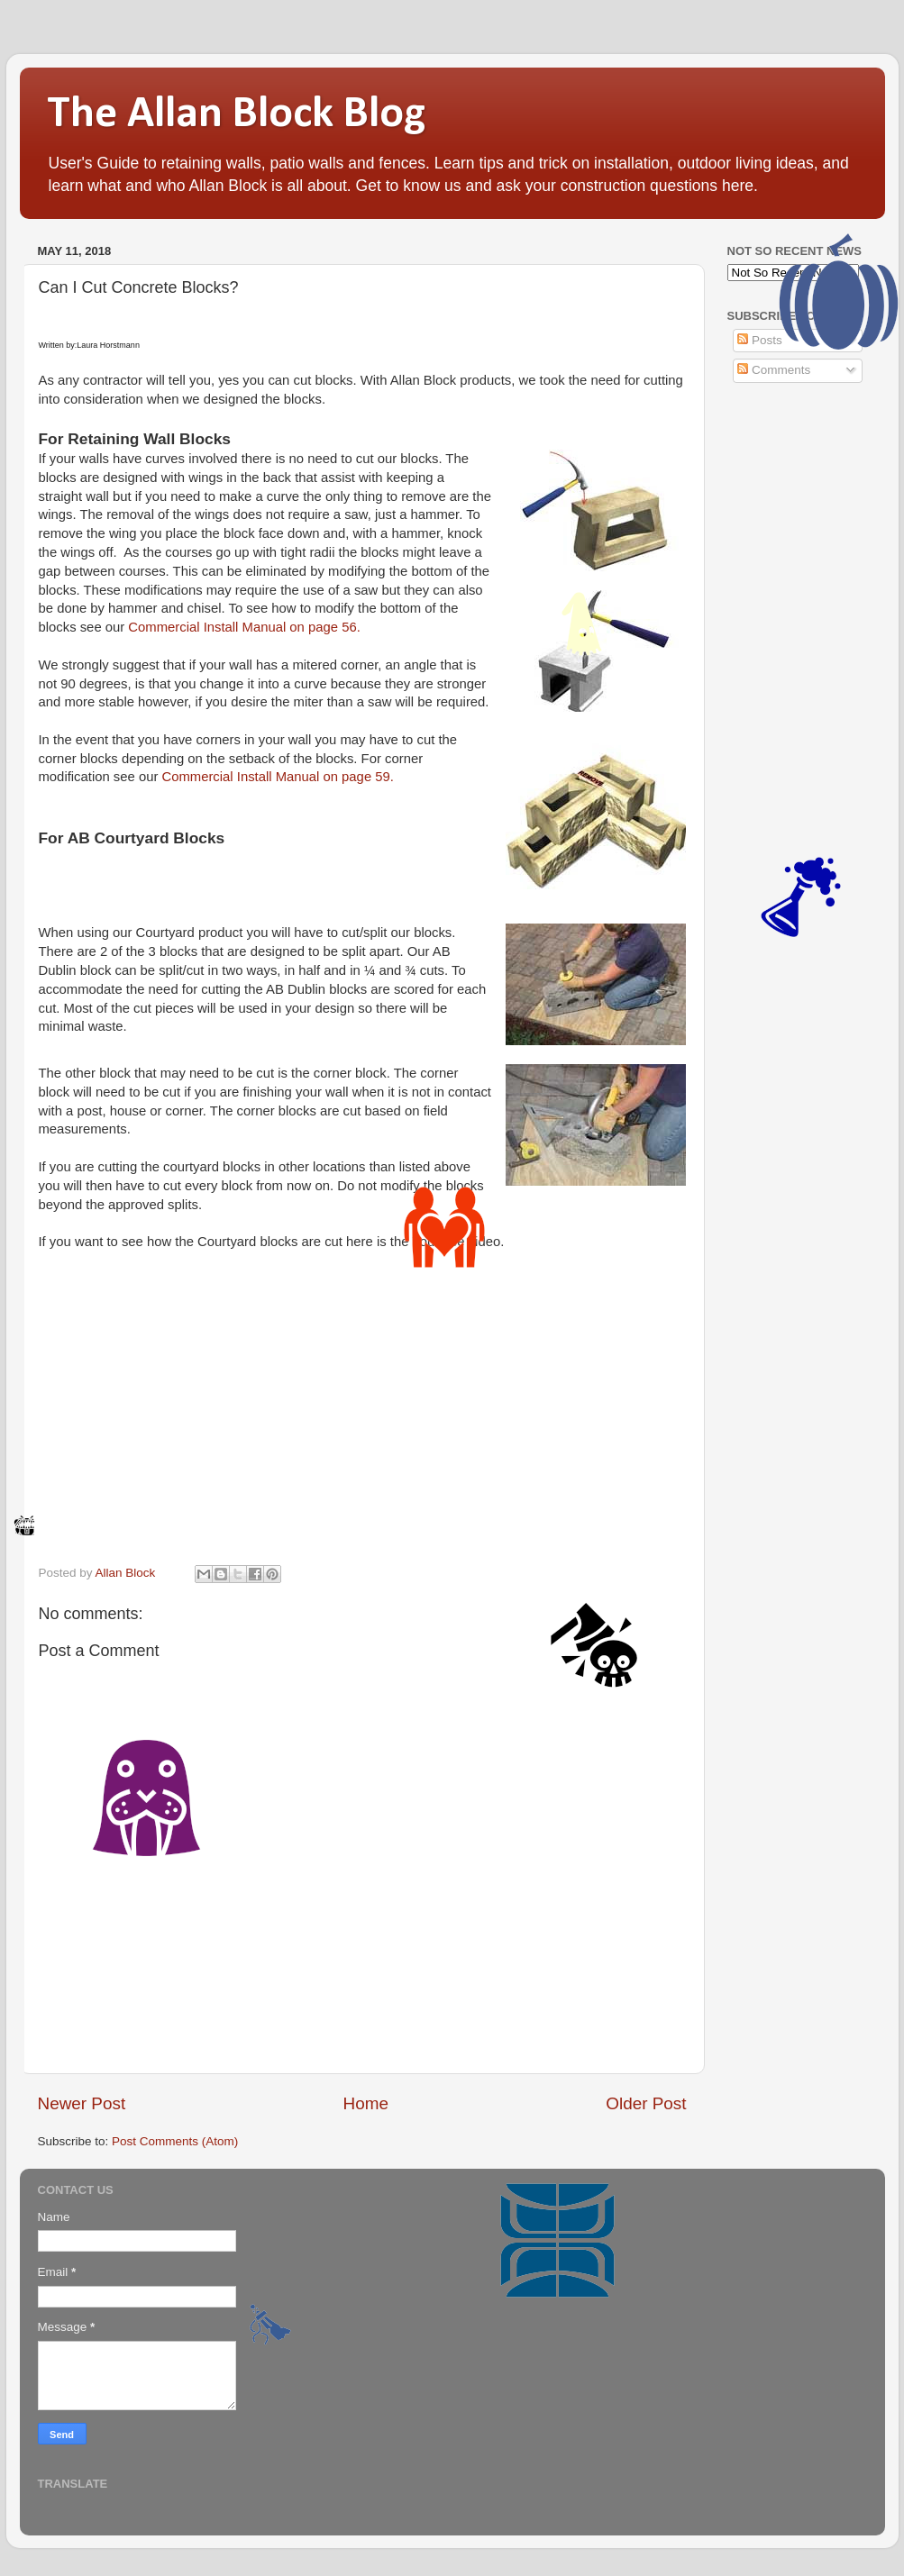  Describe the element at coordinates (800, 897) in the screenshot. I see `access alchemy or crafting features` at that location.